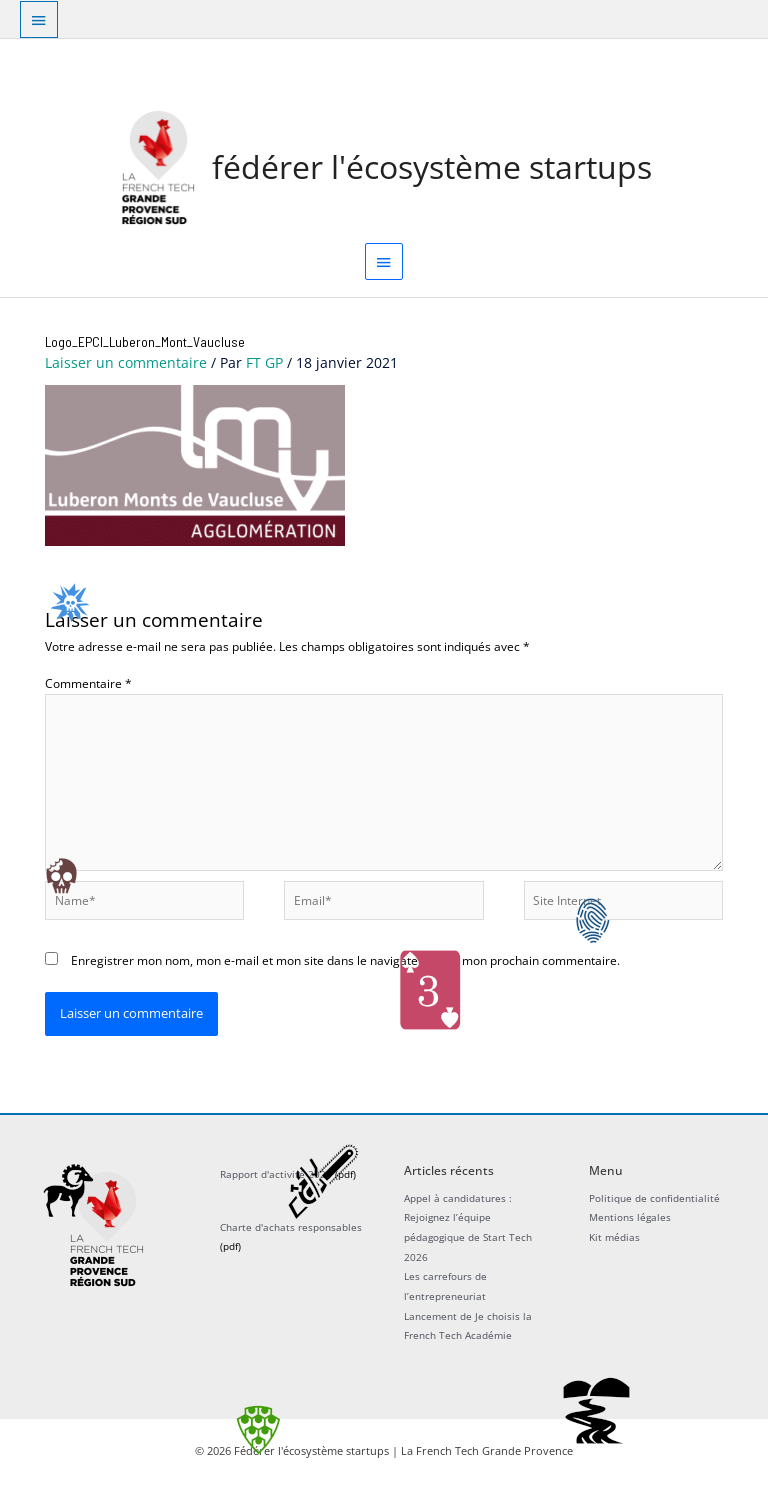 This screenshot has height=1485, width=768. Describe the element at coordinates (258, 1430) in the screenshot. I see `activate energy shield or defensive ability` at that location.